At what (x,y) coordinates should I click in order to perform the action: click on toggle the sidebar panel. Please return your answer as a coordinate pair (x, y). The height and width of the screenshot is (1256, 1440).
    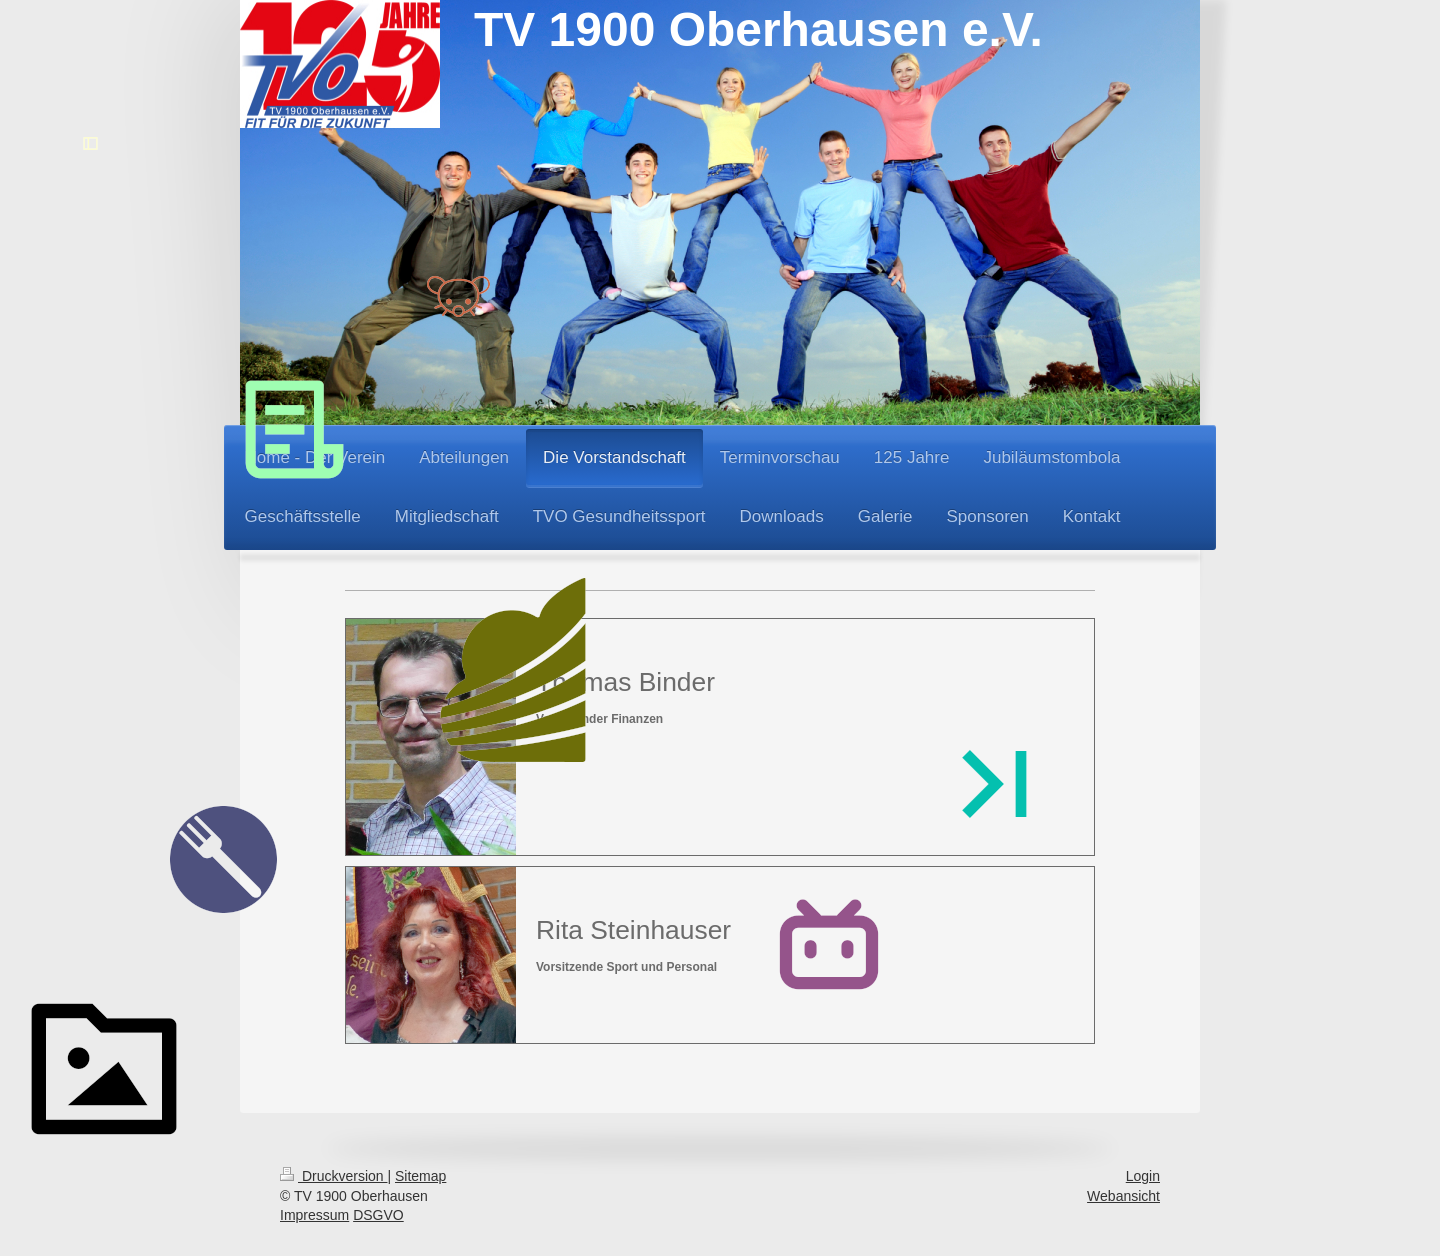
    Looking at the image, I should click on (90, 143).